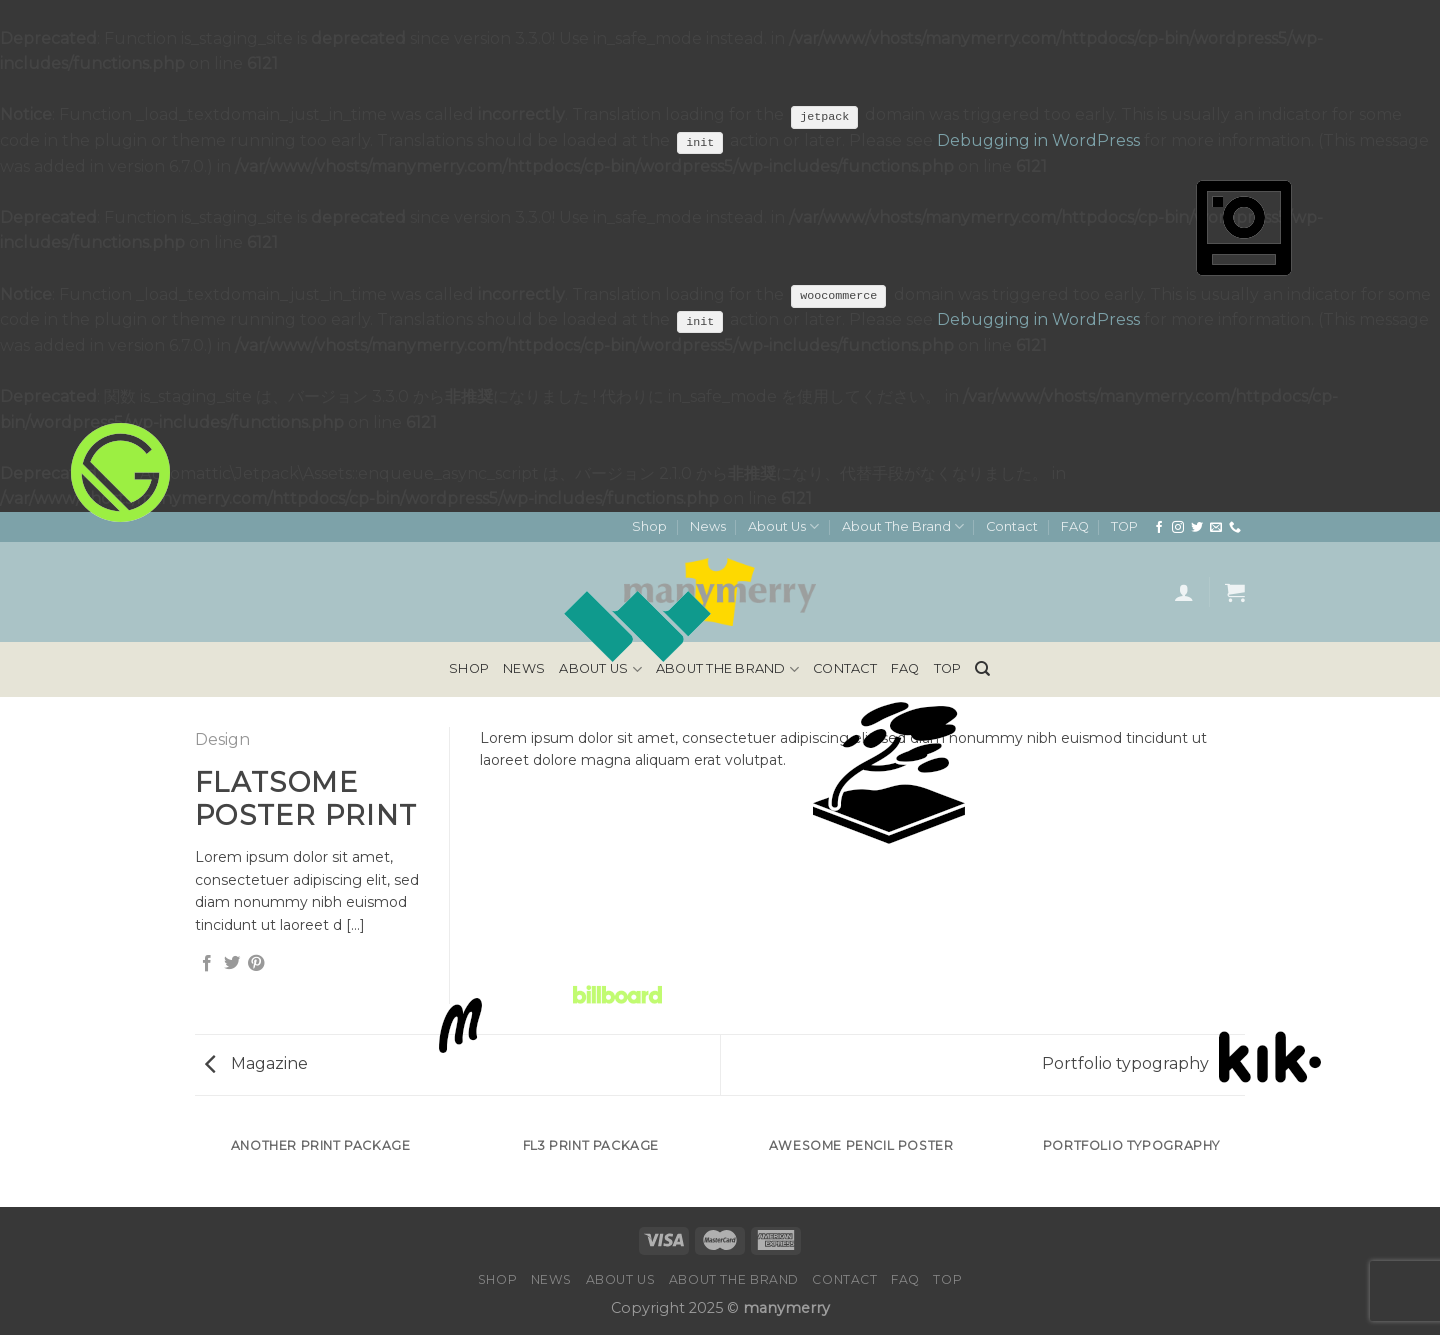 Image resolution: width=1440 pixels, height=1335 pixels. I want to click on open Microsoft Sway application, so click(889, 773).